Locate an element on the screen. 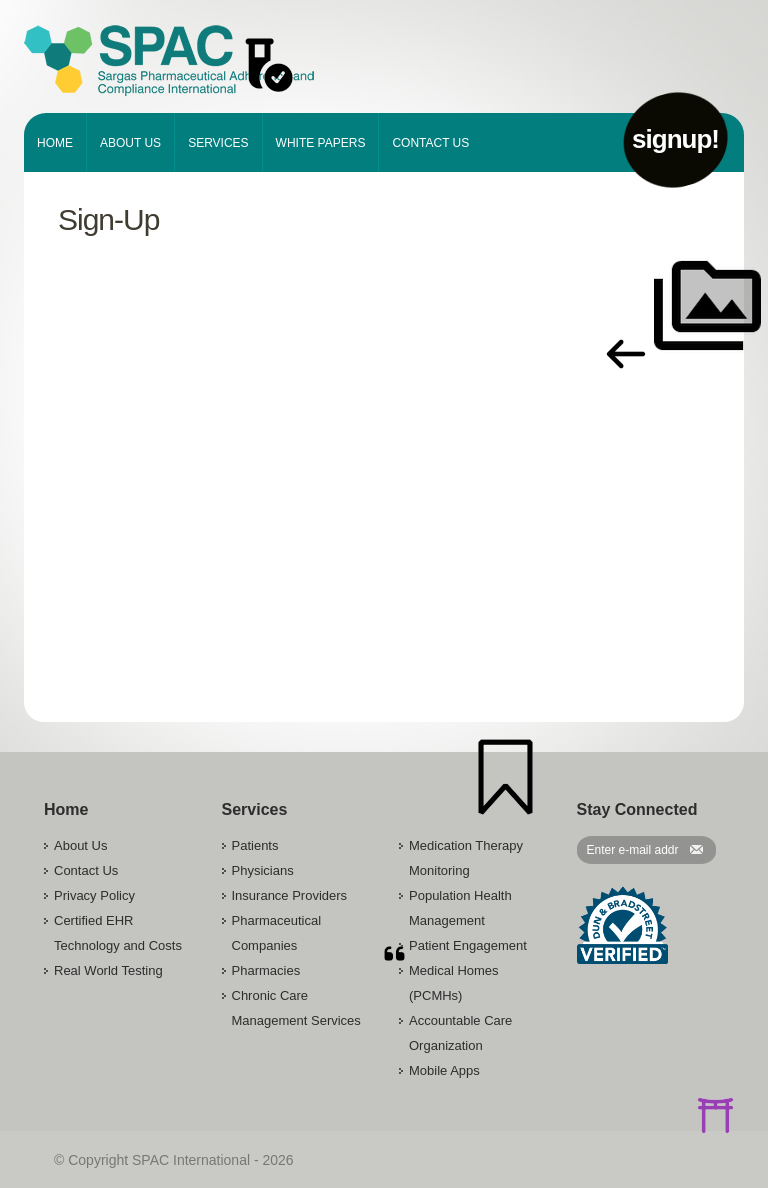  test sample verified or approved is located at coordinates (267, 63).